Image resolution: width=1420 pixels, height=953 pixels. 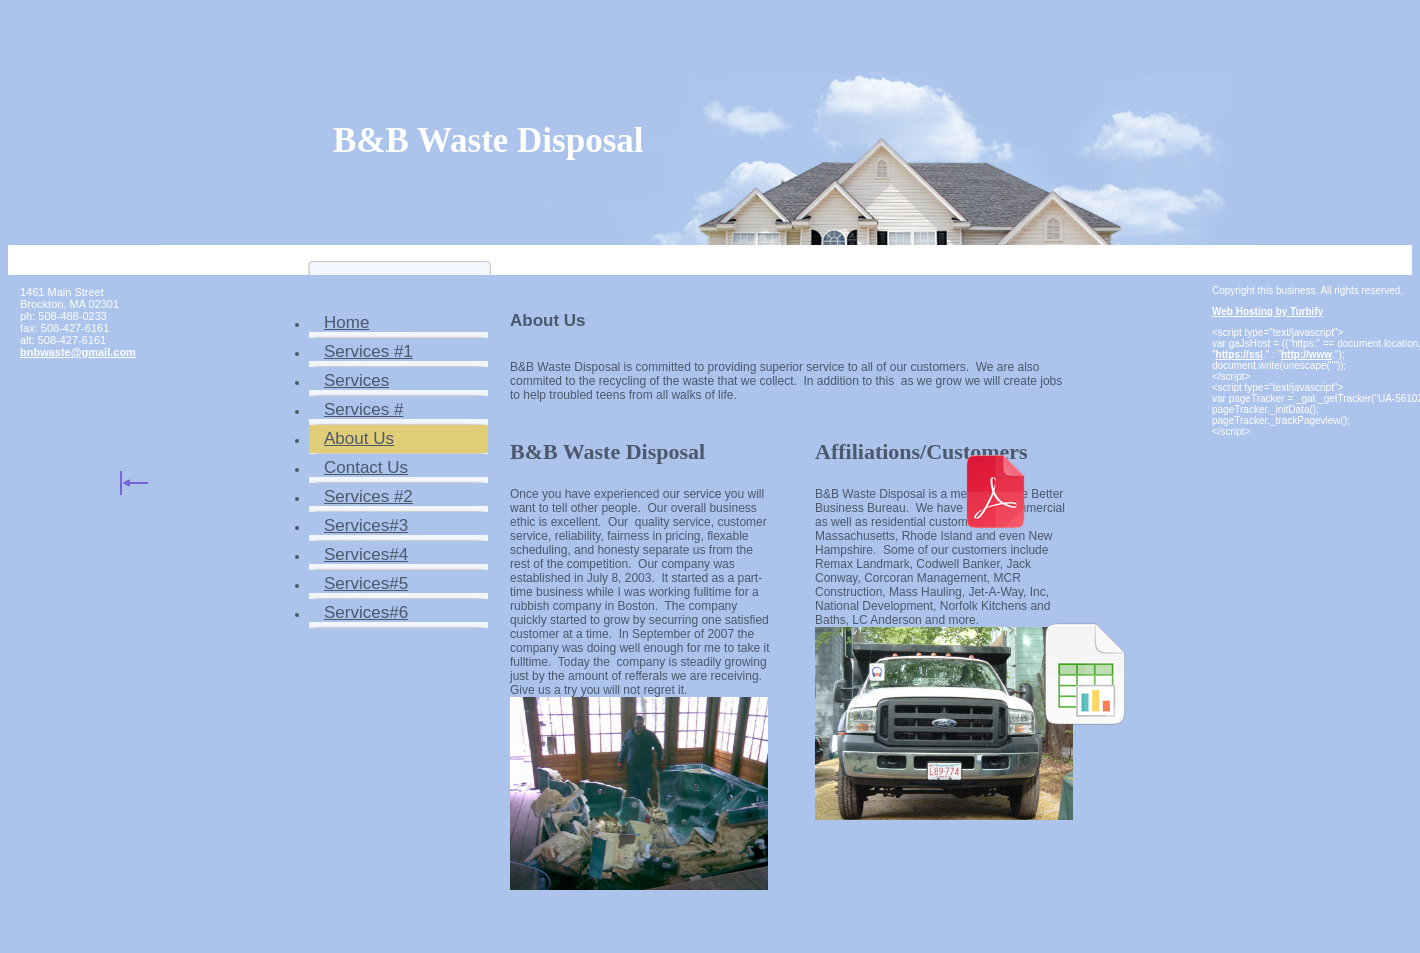 What do you see at coordinates (134, 483) in the screenshot?
I see `go to the first item in a list or sequence` at bounding box center [134, 483].